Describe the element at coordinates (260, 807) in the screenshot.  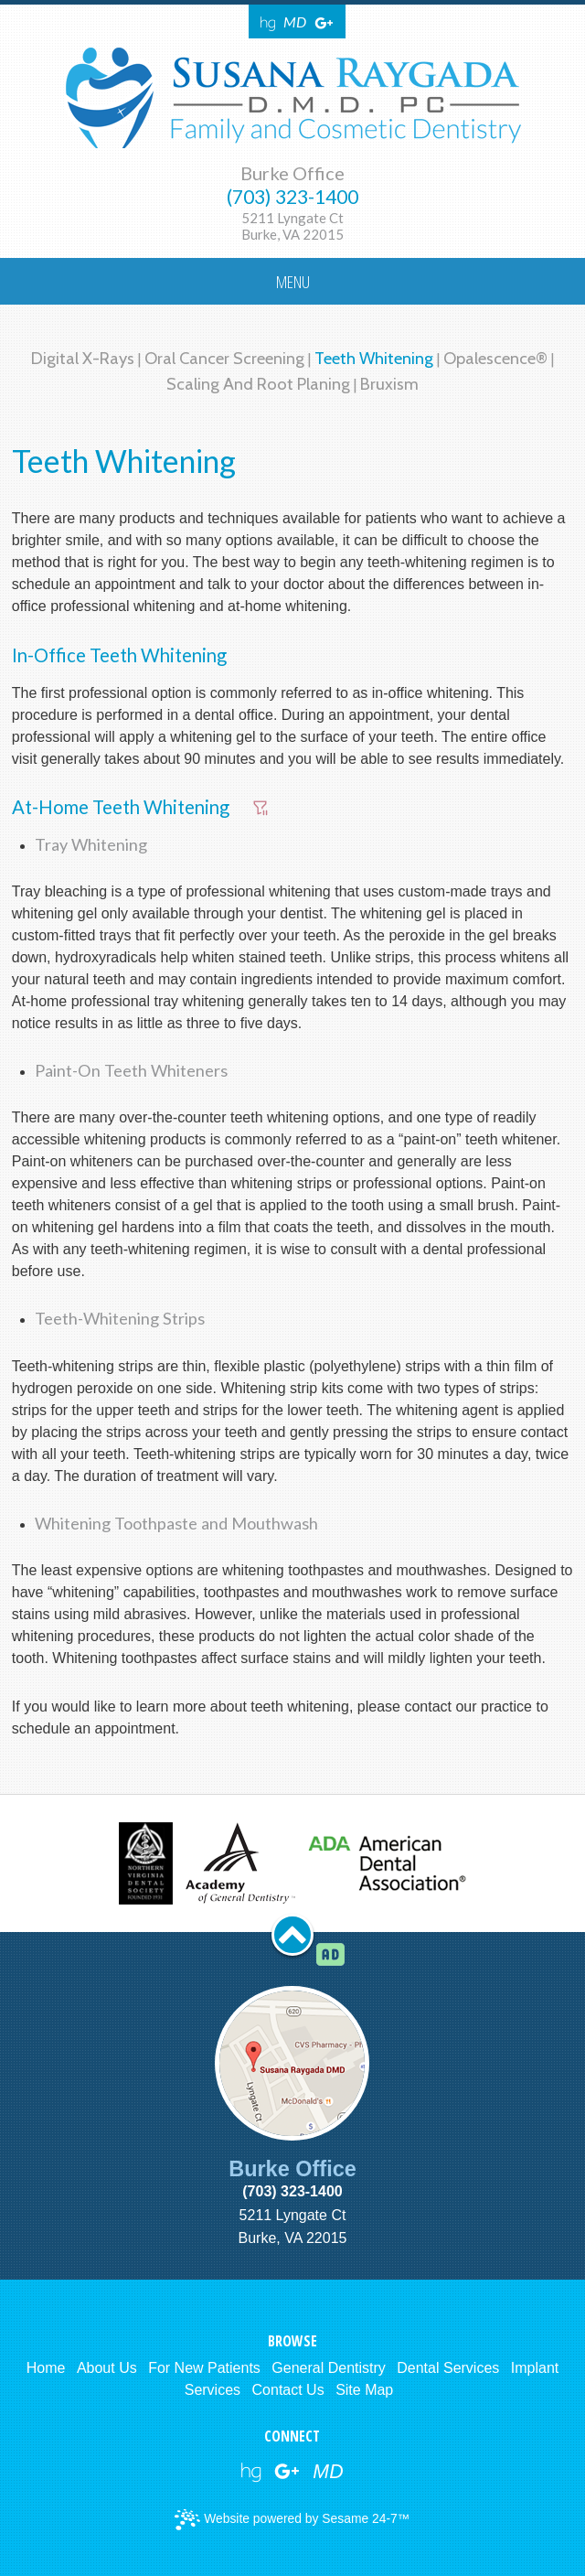
I see `pause active filters` at that location.